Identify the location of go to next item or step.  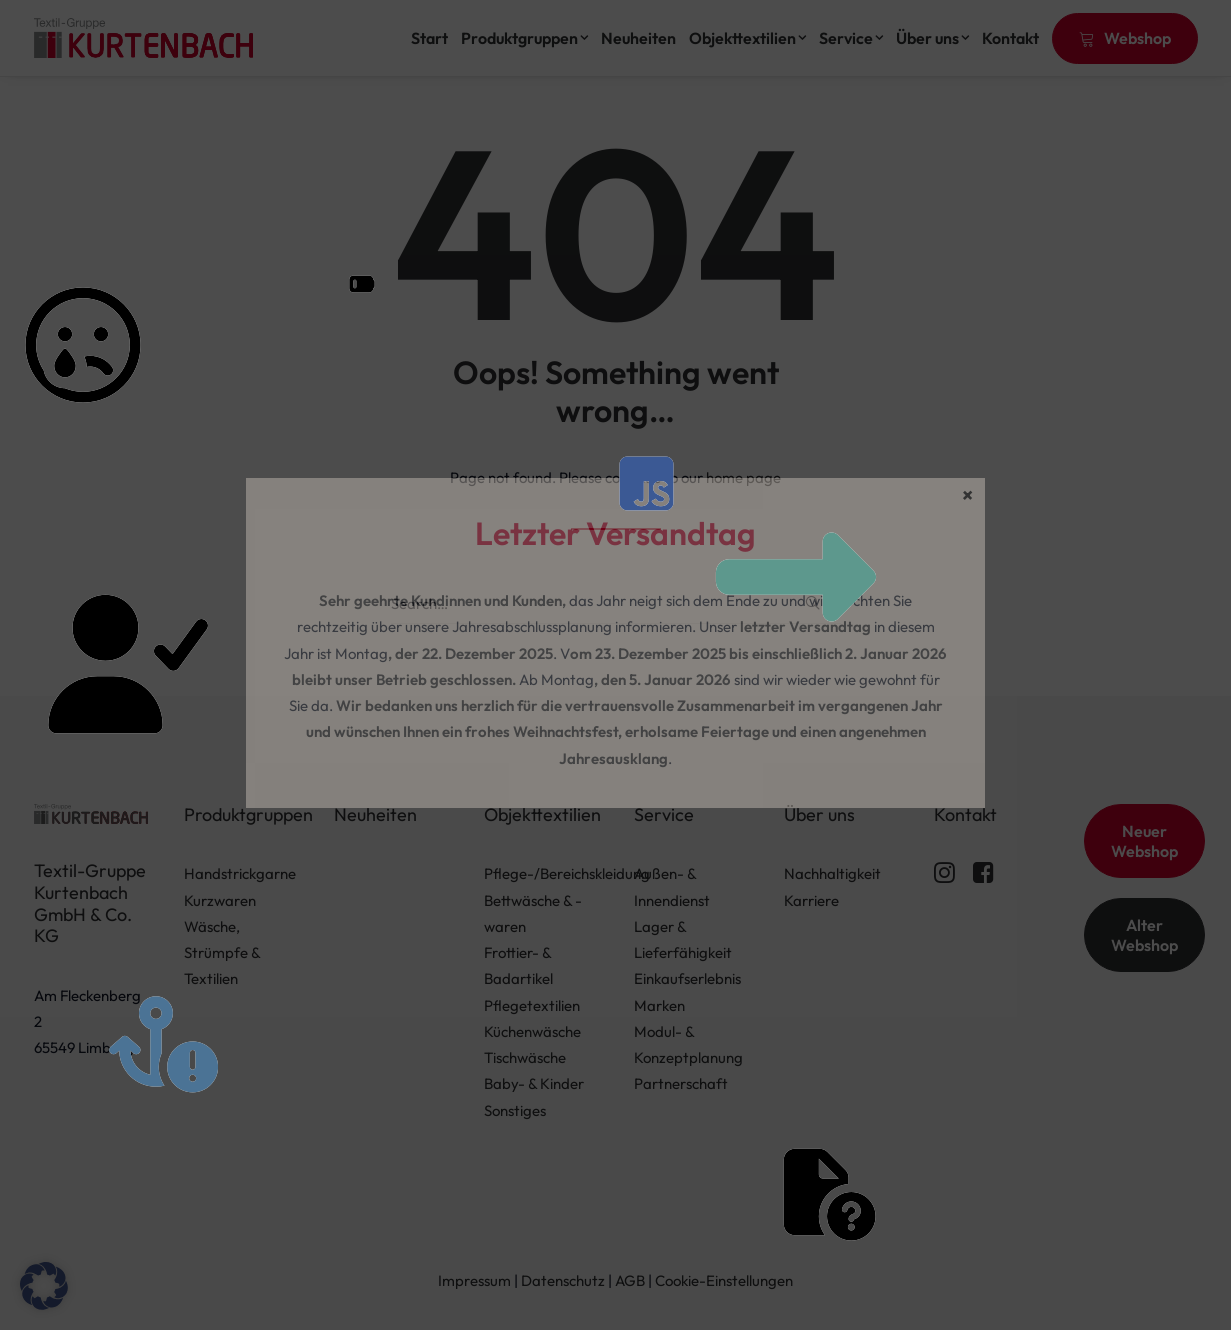
(796, 577).